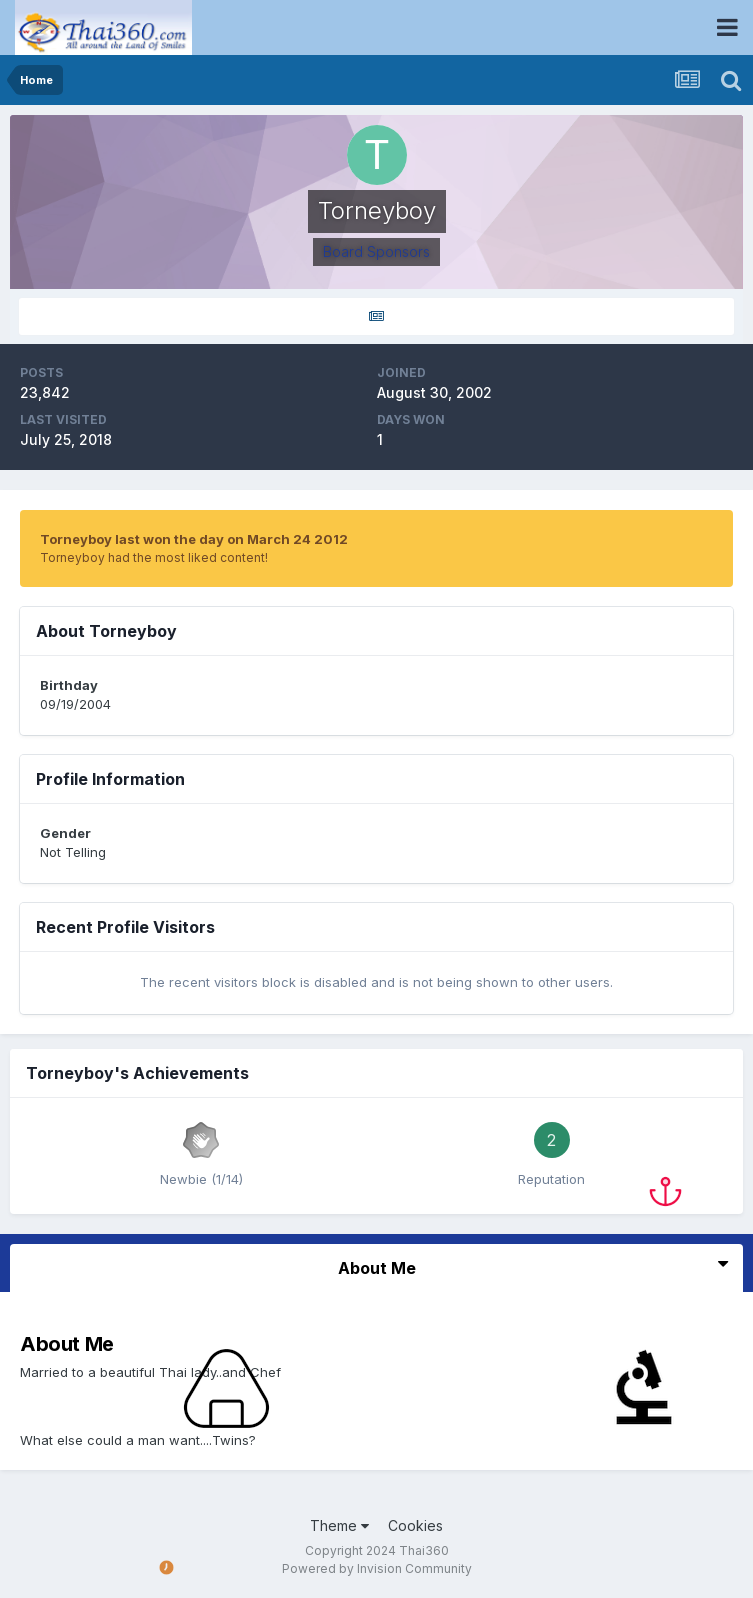 Image resolution: width=753 pixels, height=1598 pixels. What do you see at coordinates (665, 1191) in the screenshot?
I see `anchor point or link to a fixed position` at bounding box center [665, 1191].